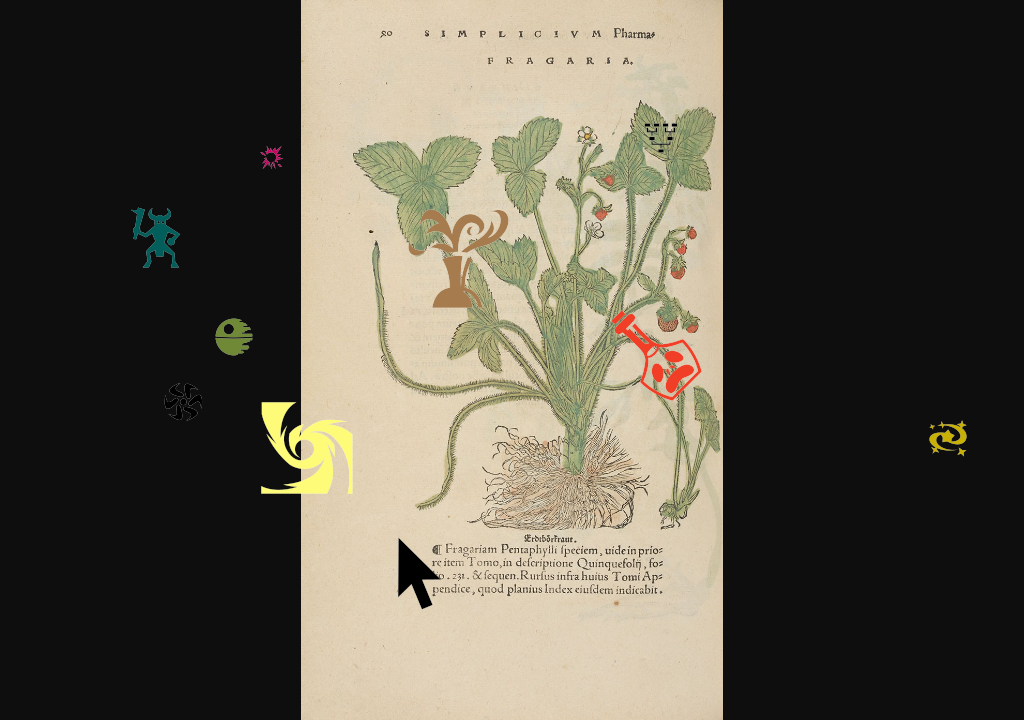 This screenshot has width=1024, height=720. Describe the element at coordinates (458, 258) in the screenshot. I see `potion or magical item in inventory` at that location.